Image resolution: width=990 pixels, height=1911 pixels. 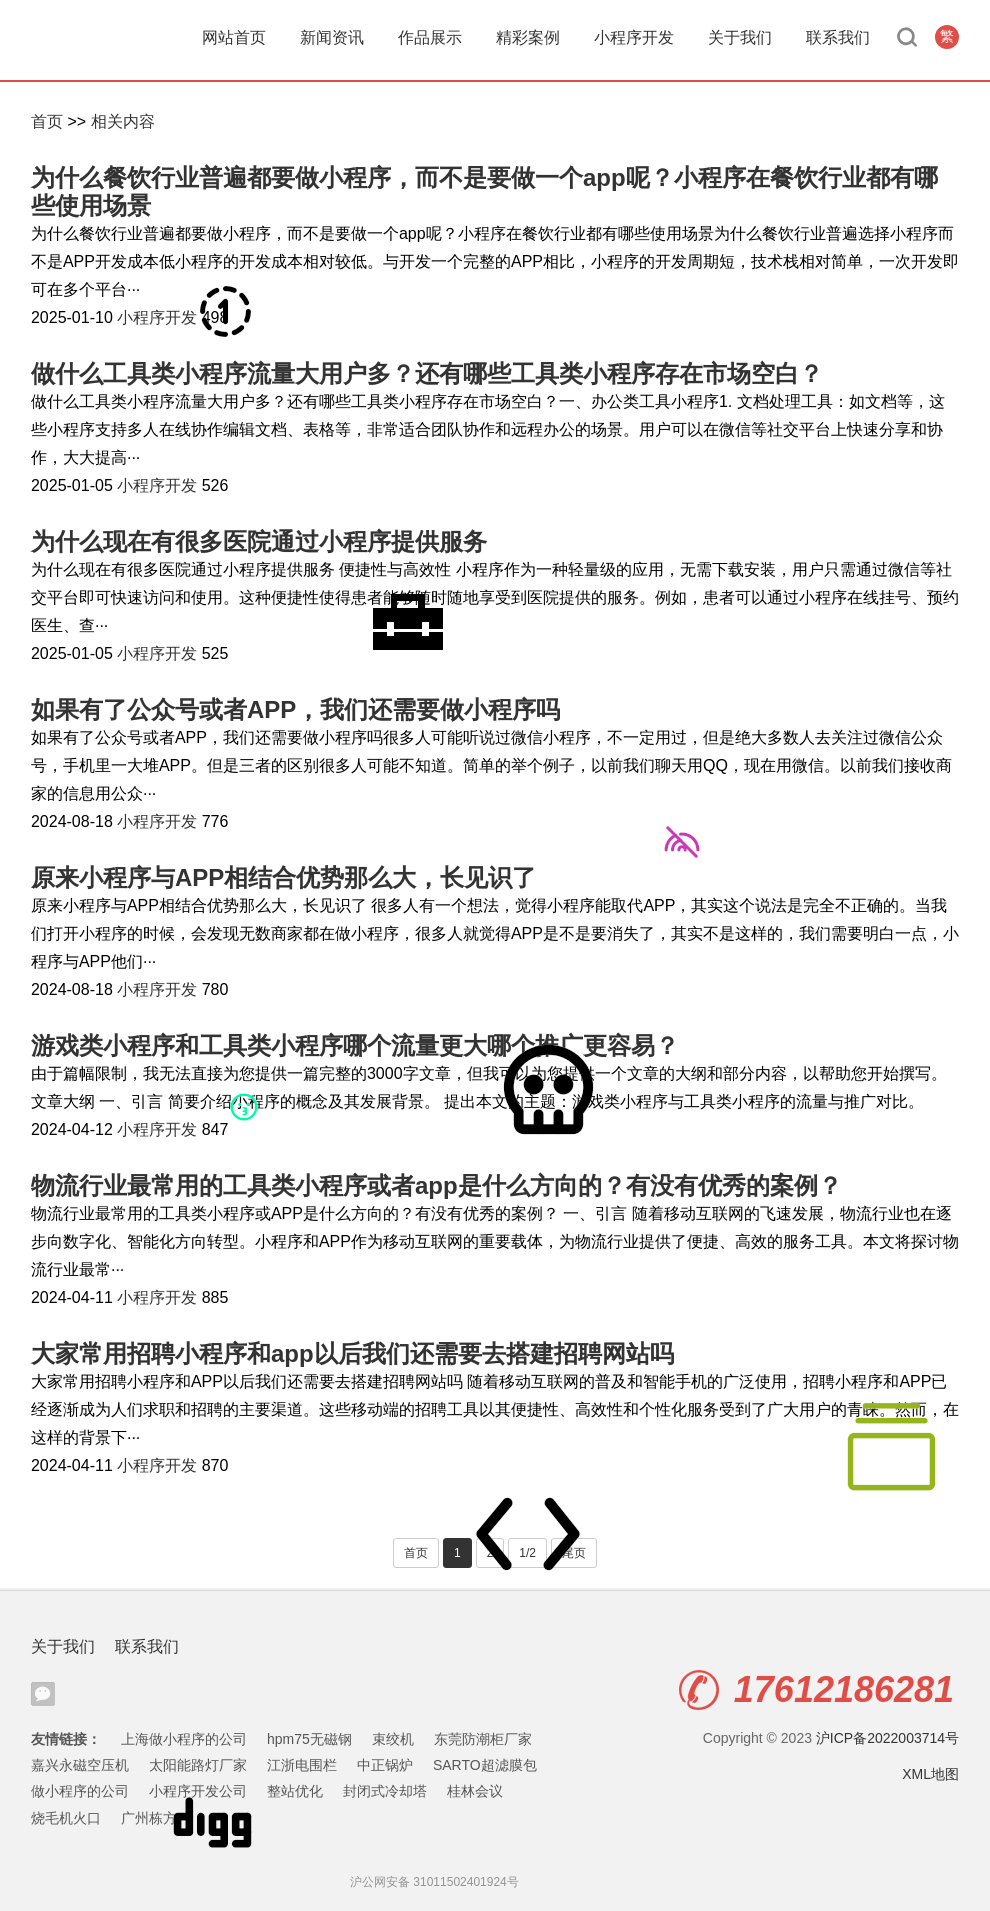 I want to click on no internet connection, so click(x=682, y=842).